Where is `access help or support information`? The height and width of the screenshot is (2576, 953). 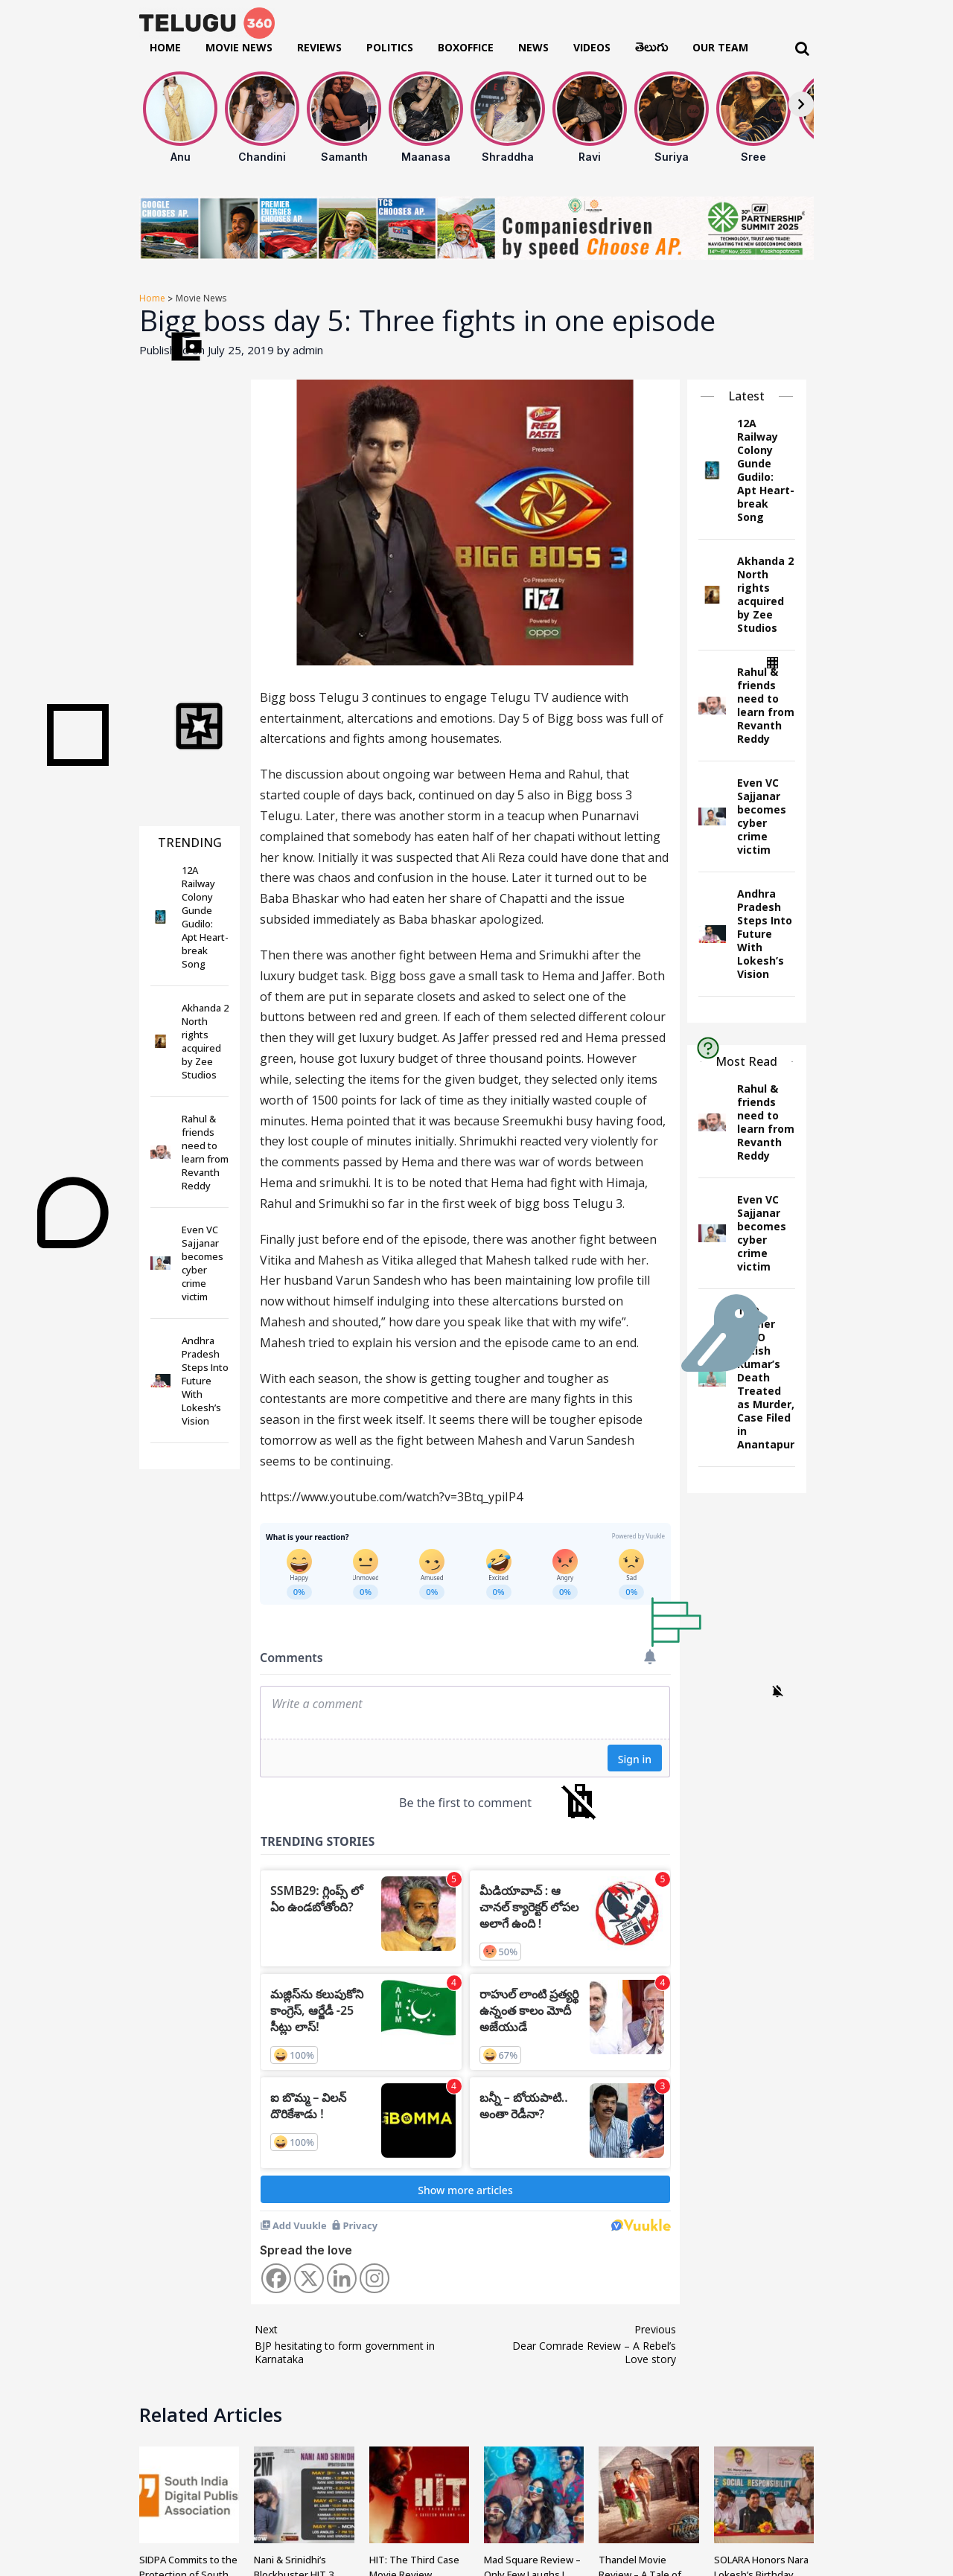 access help or support information is located at coordinates (708, 1048).